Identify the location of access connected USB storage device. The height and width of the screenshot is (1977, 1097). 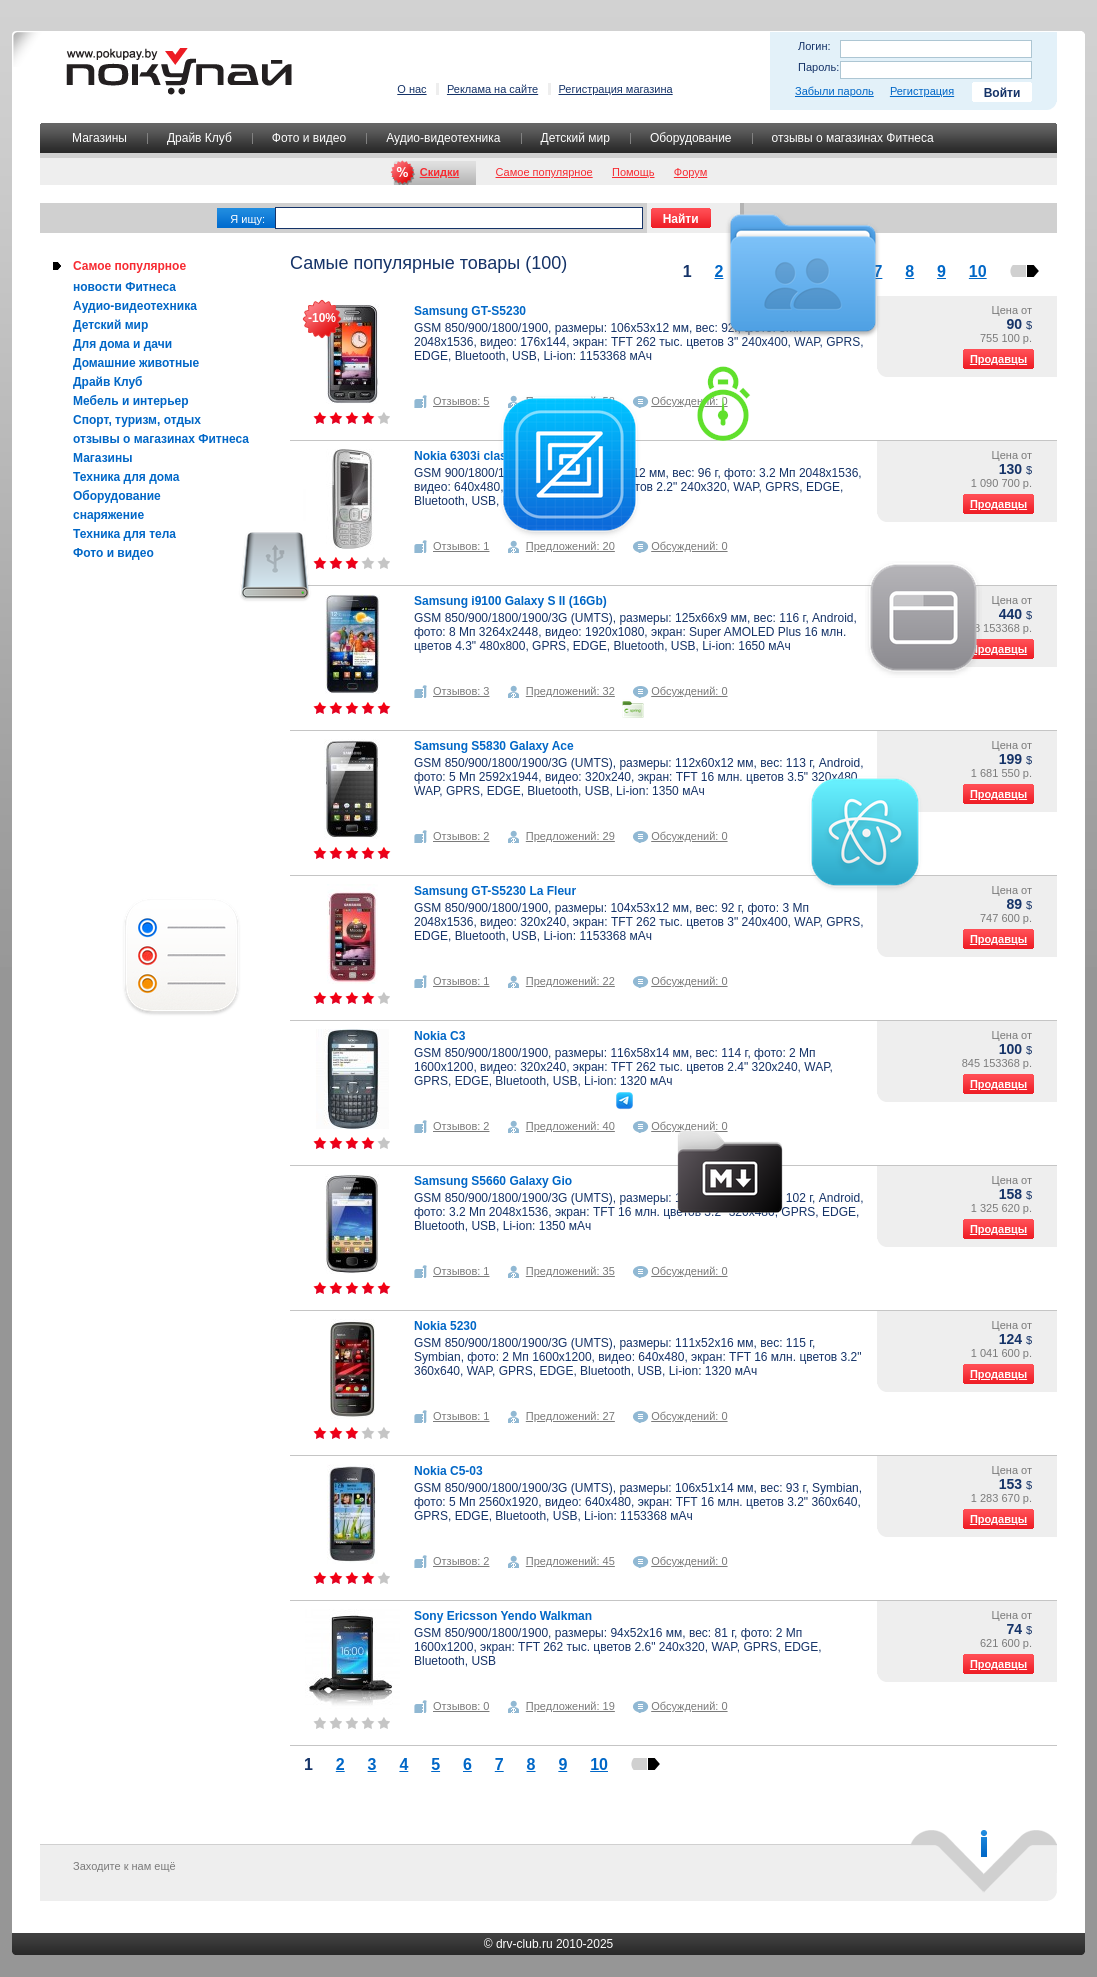
(275, 566).